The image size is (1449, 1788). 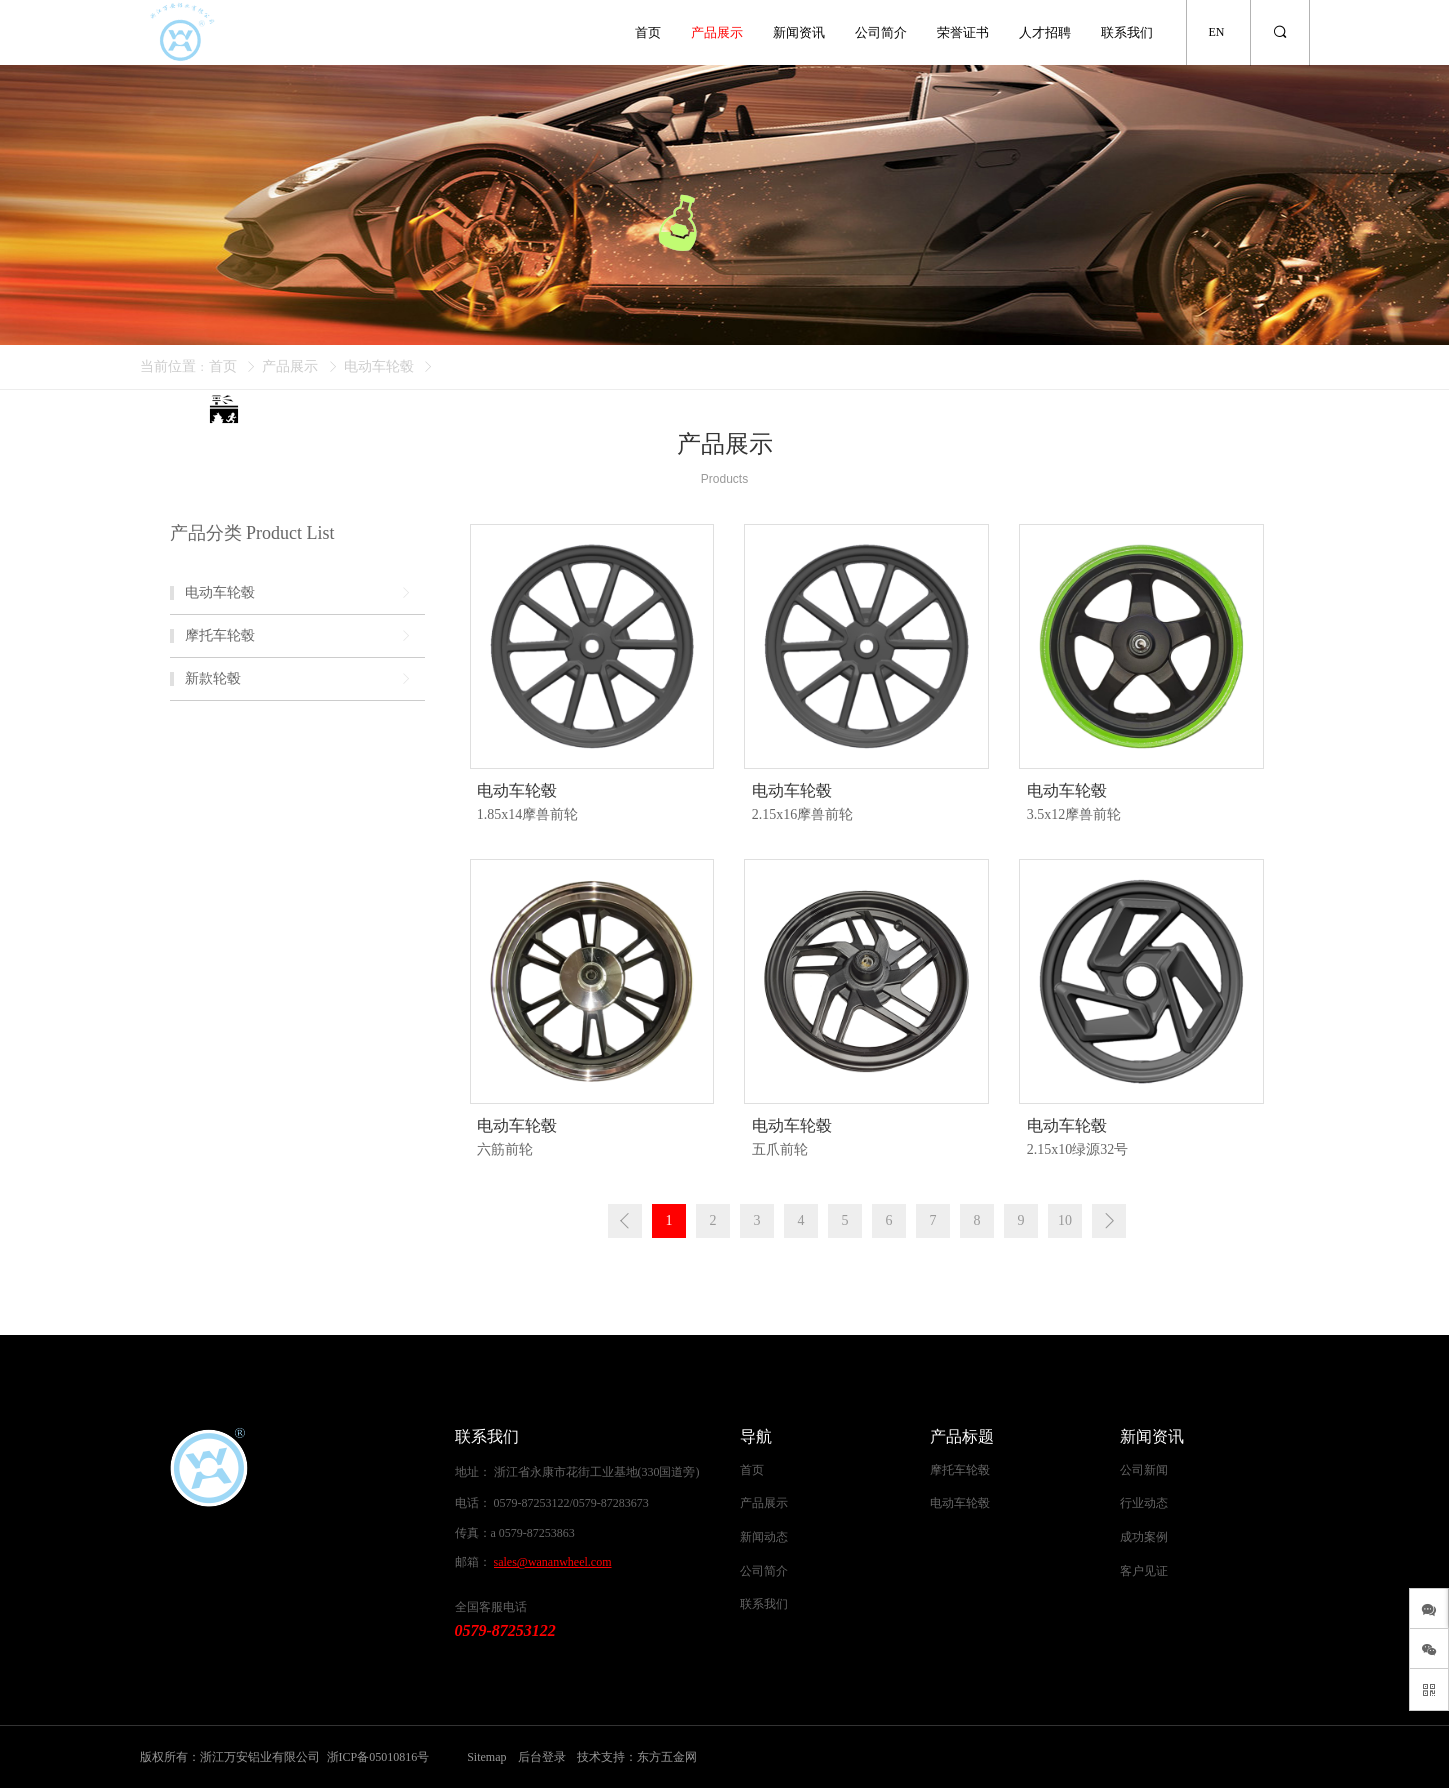 What do you see at coordinates (680, 222) in the screenshot?
I see `select a potion or consumable item` at bounding box center [680, 222].